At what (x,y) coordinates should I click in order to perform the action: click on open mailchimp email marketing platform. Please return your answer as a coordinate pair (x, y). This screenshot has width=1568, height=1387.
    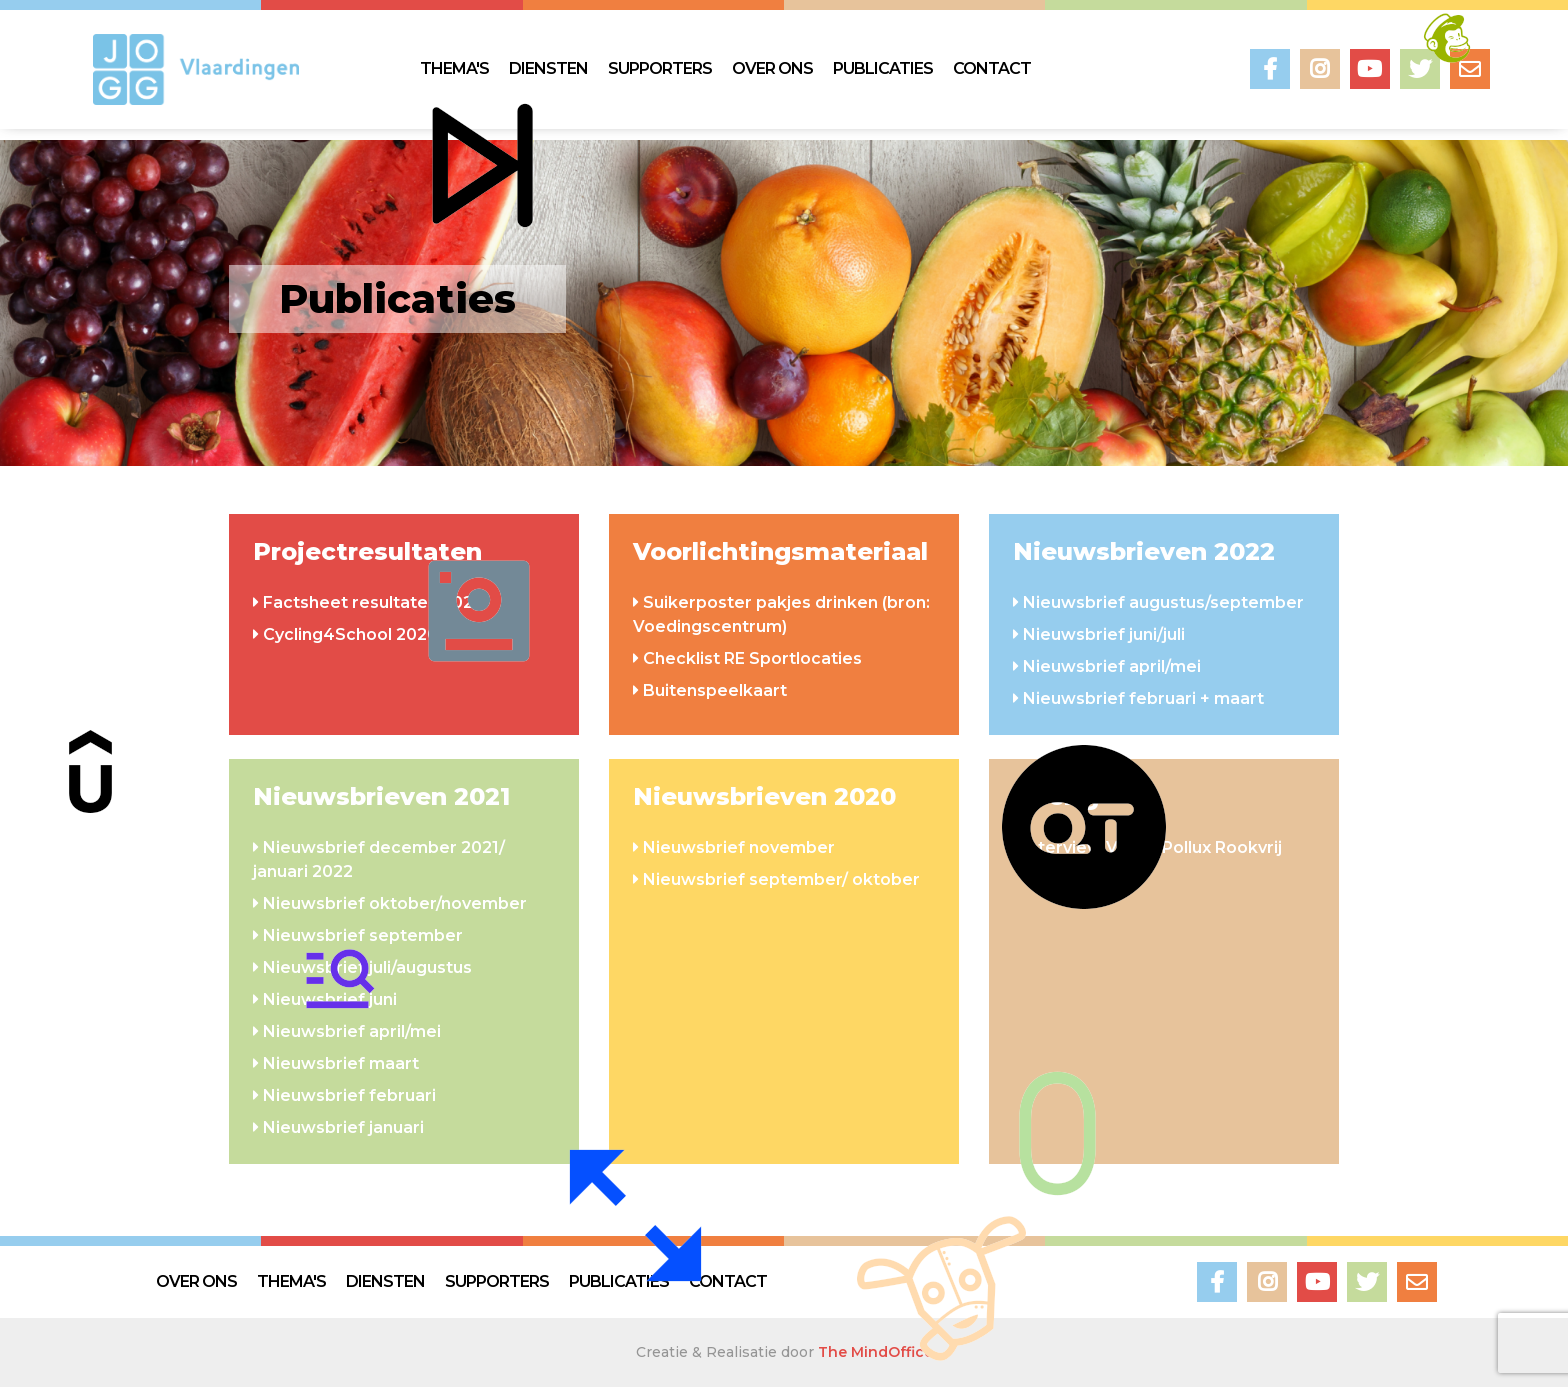
    Looking at the image, I should click on (1447, 38).